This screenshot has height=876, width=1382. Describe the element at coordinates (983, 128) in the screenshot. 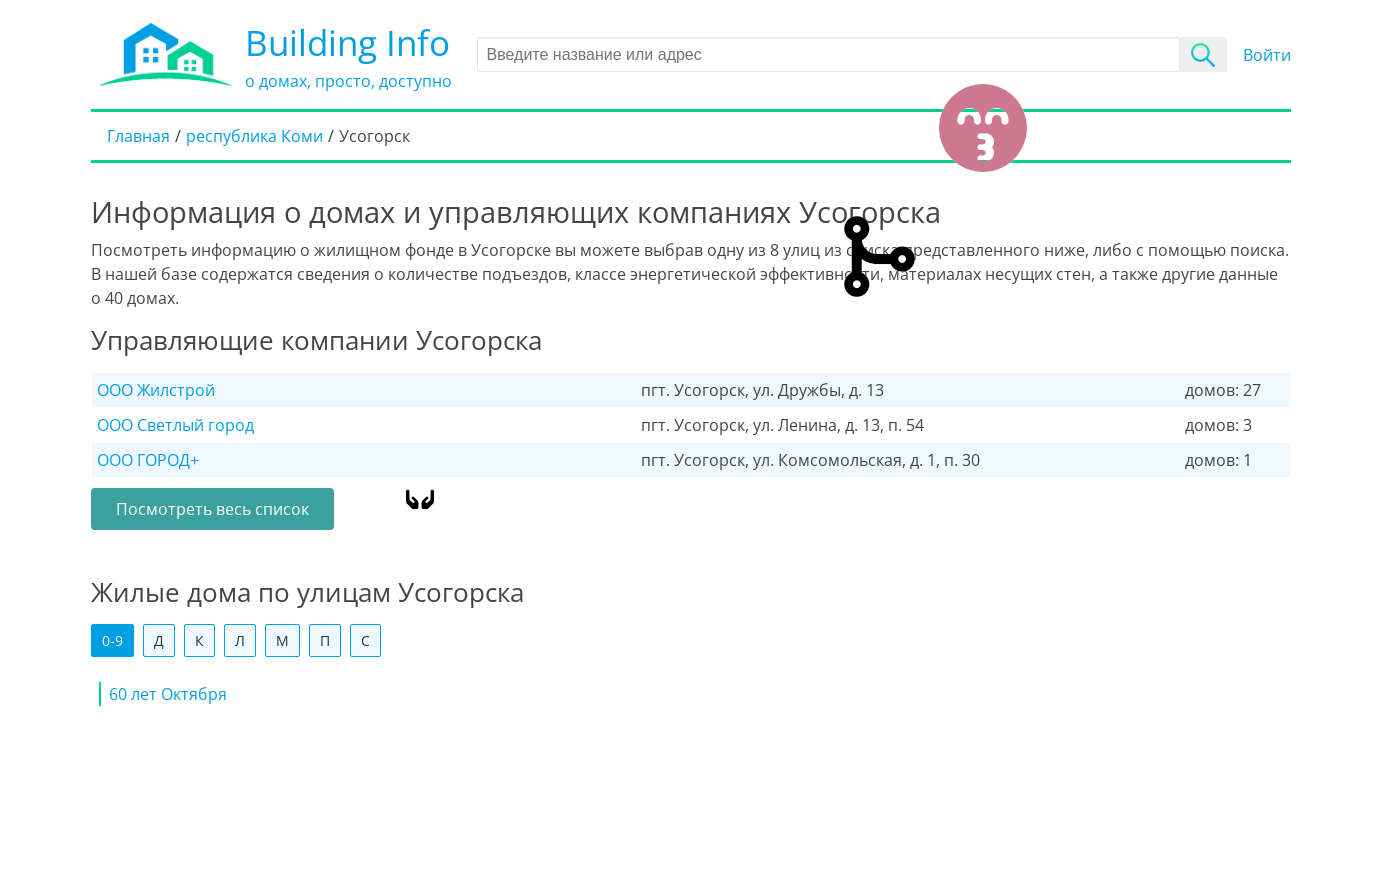

I see `send a kiss or affectionate reaction` at that location.